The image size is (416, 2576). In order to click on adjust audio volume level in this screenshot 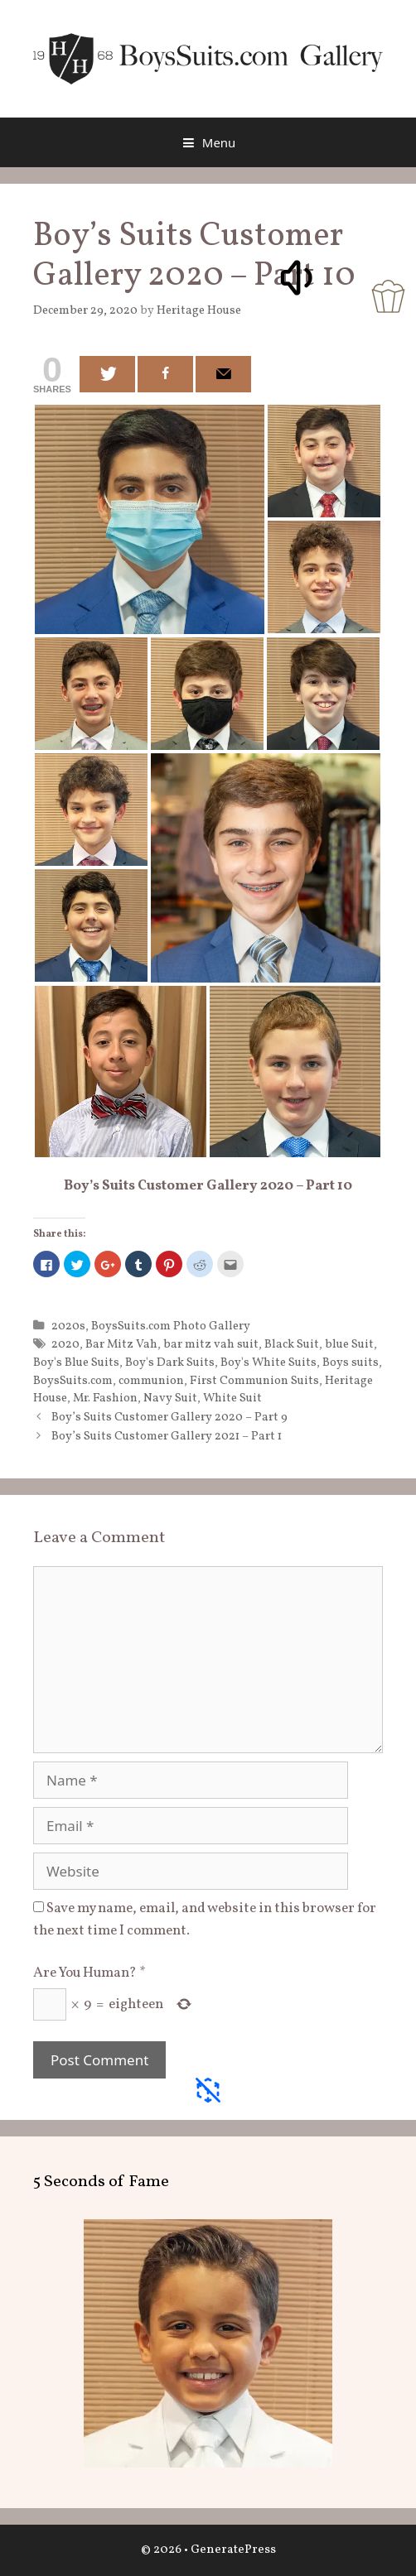, I will do `click(300, 277)`.